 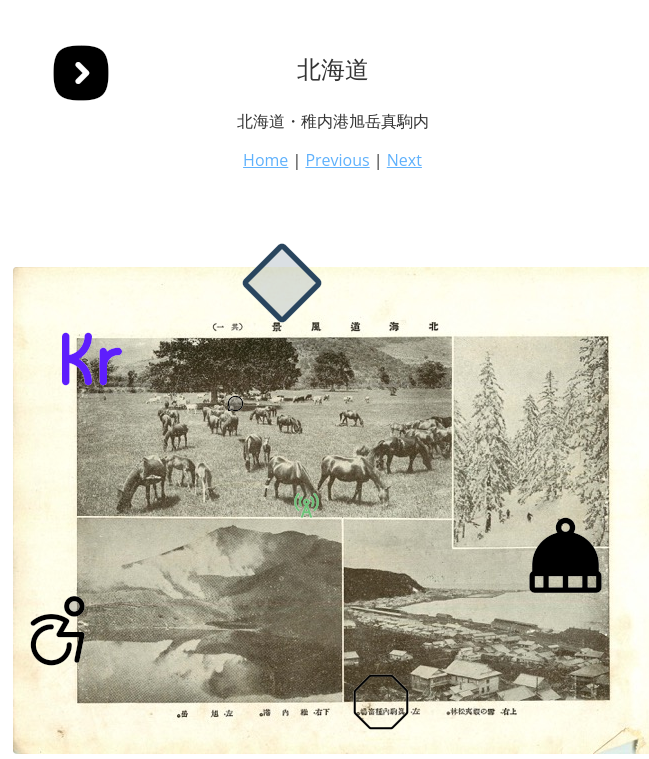 What do you see at coordinates (59, 632) in the screenshot?
I see `indicates wheelchair accessible facility` at bounding box center [59, 632].